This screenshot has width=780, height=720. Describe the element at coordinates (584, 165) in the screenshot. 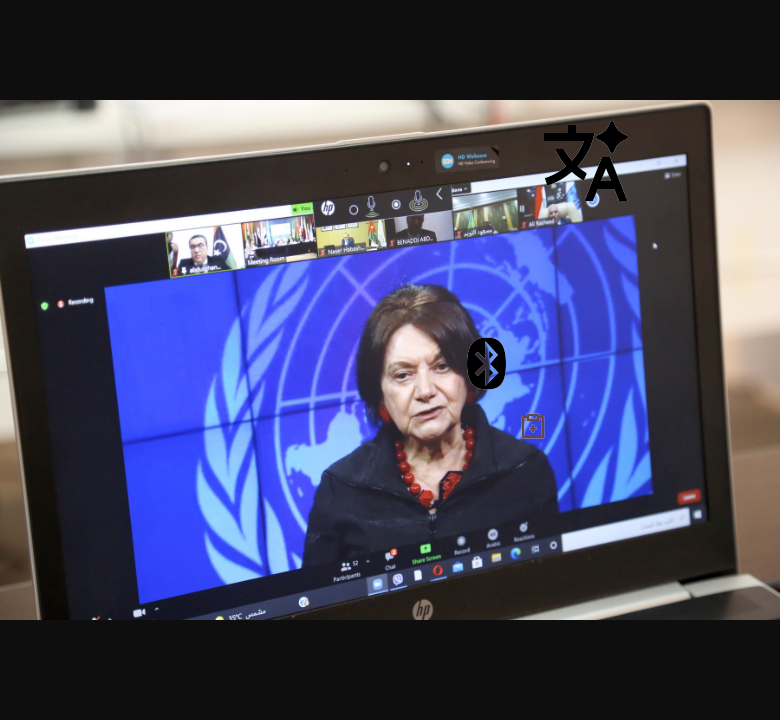

I see `translate text using AI` at that location.